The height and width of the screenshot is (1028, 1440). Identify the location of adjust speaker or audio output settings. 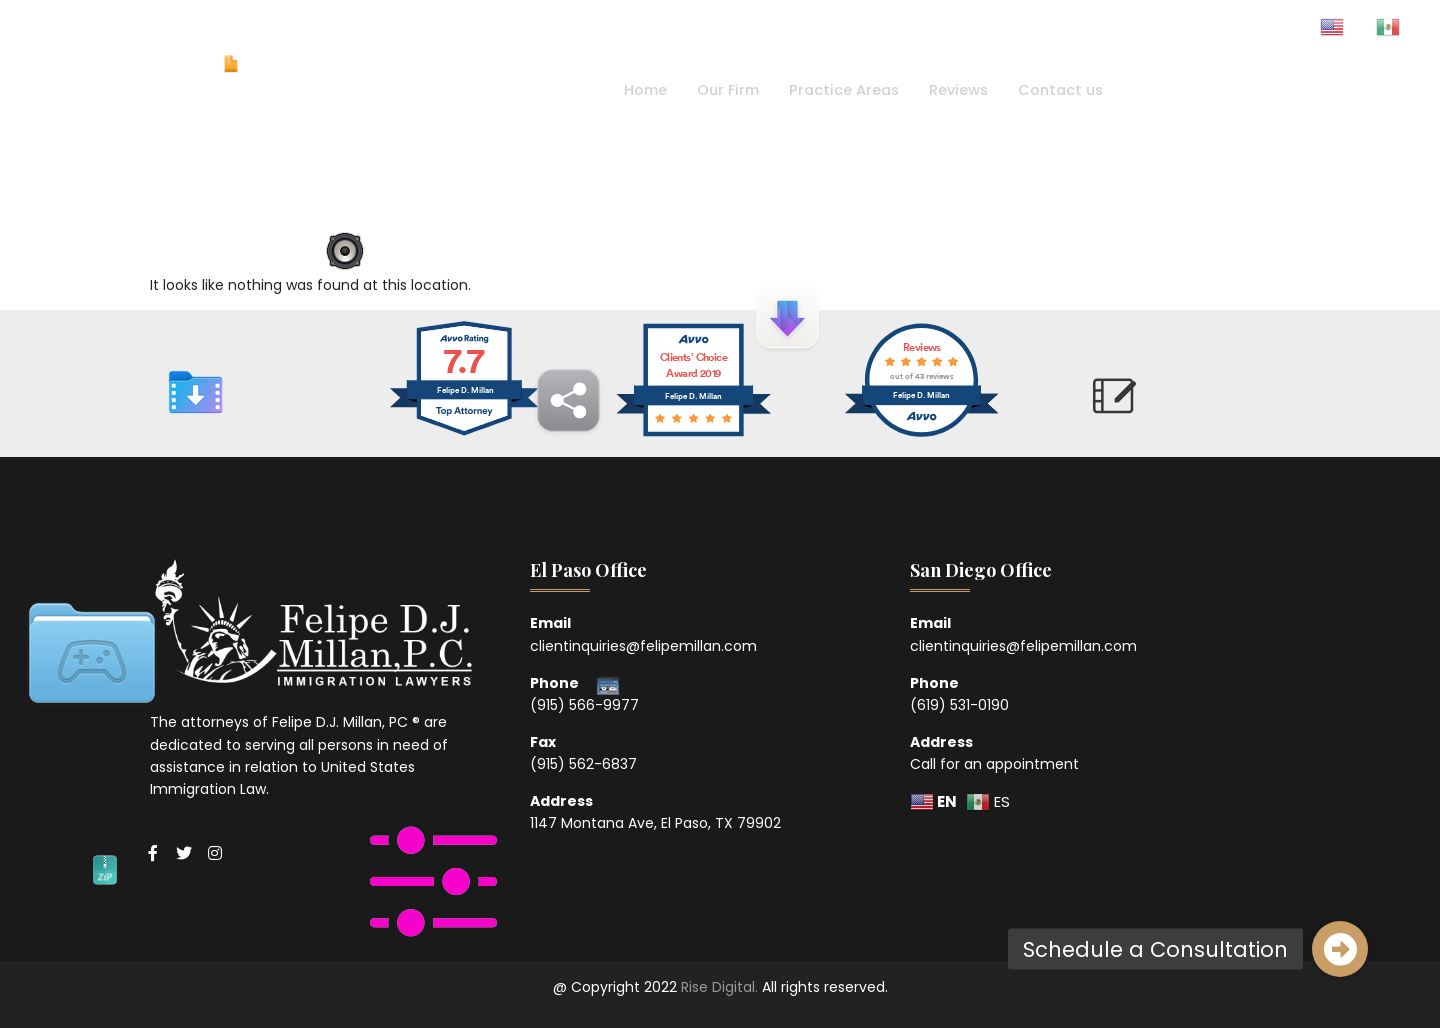
(345, 251).